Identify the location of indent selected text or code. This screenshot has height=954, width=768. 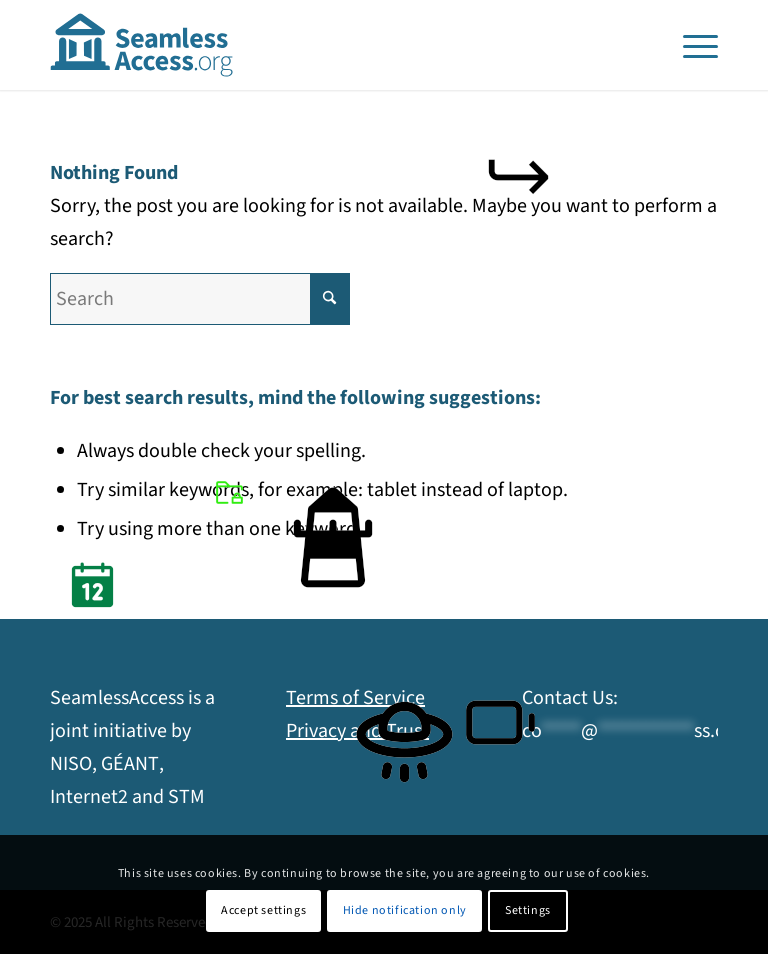
(518, 177).